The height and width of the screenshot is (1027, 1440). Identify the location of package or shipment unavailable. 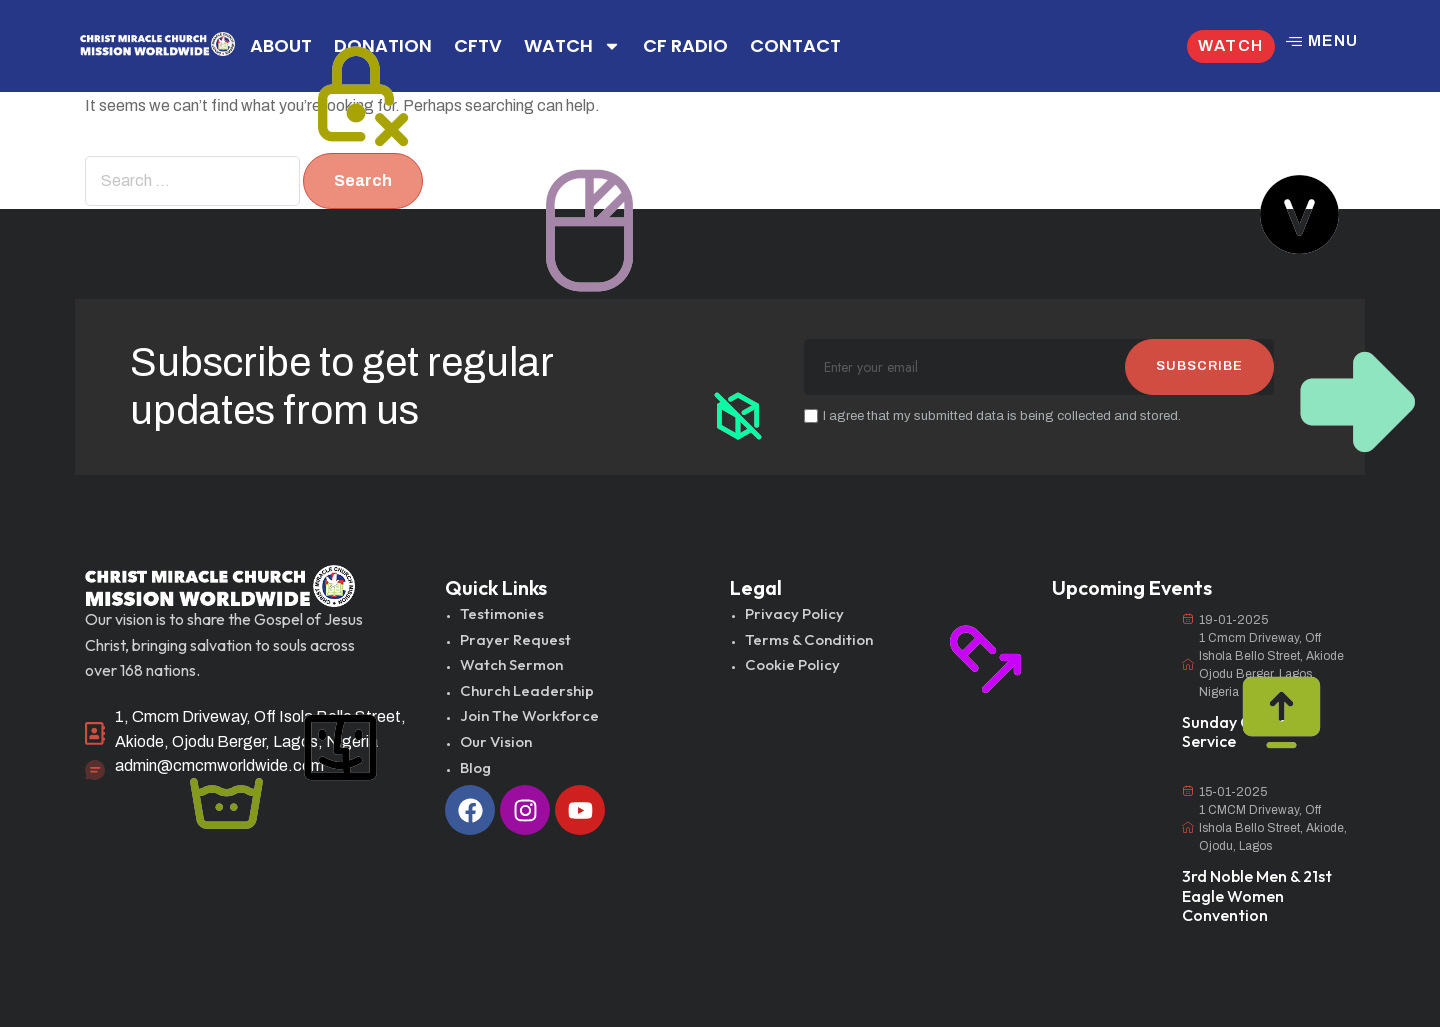
(738, 416).